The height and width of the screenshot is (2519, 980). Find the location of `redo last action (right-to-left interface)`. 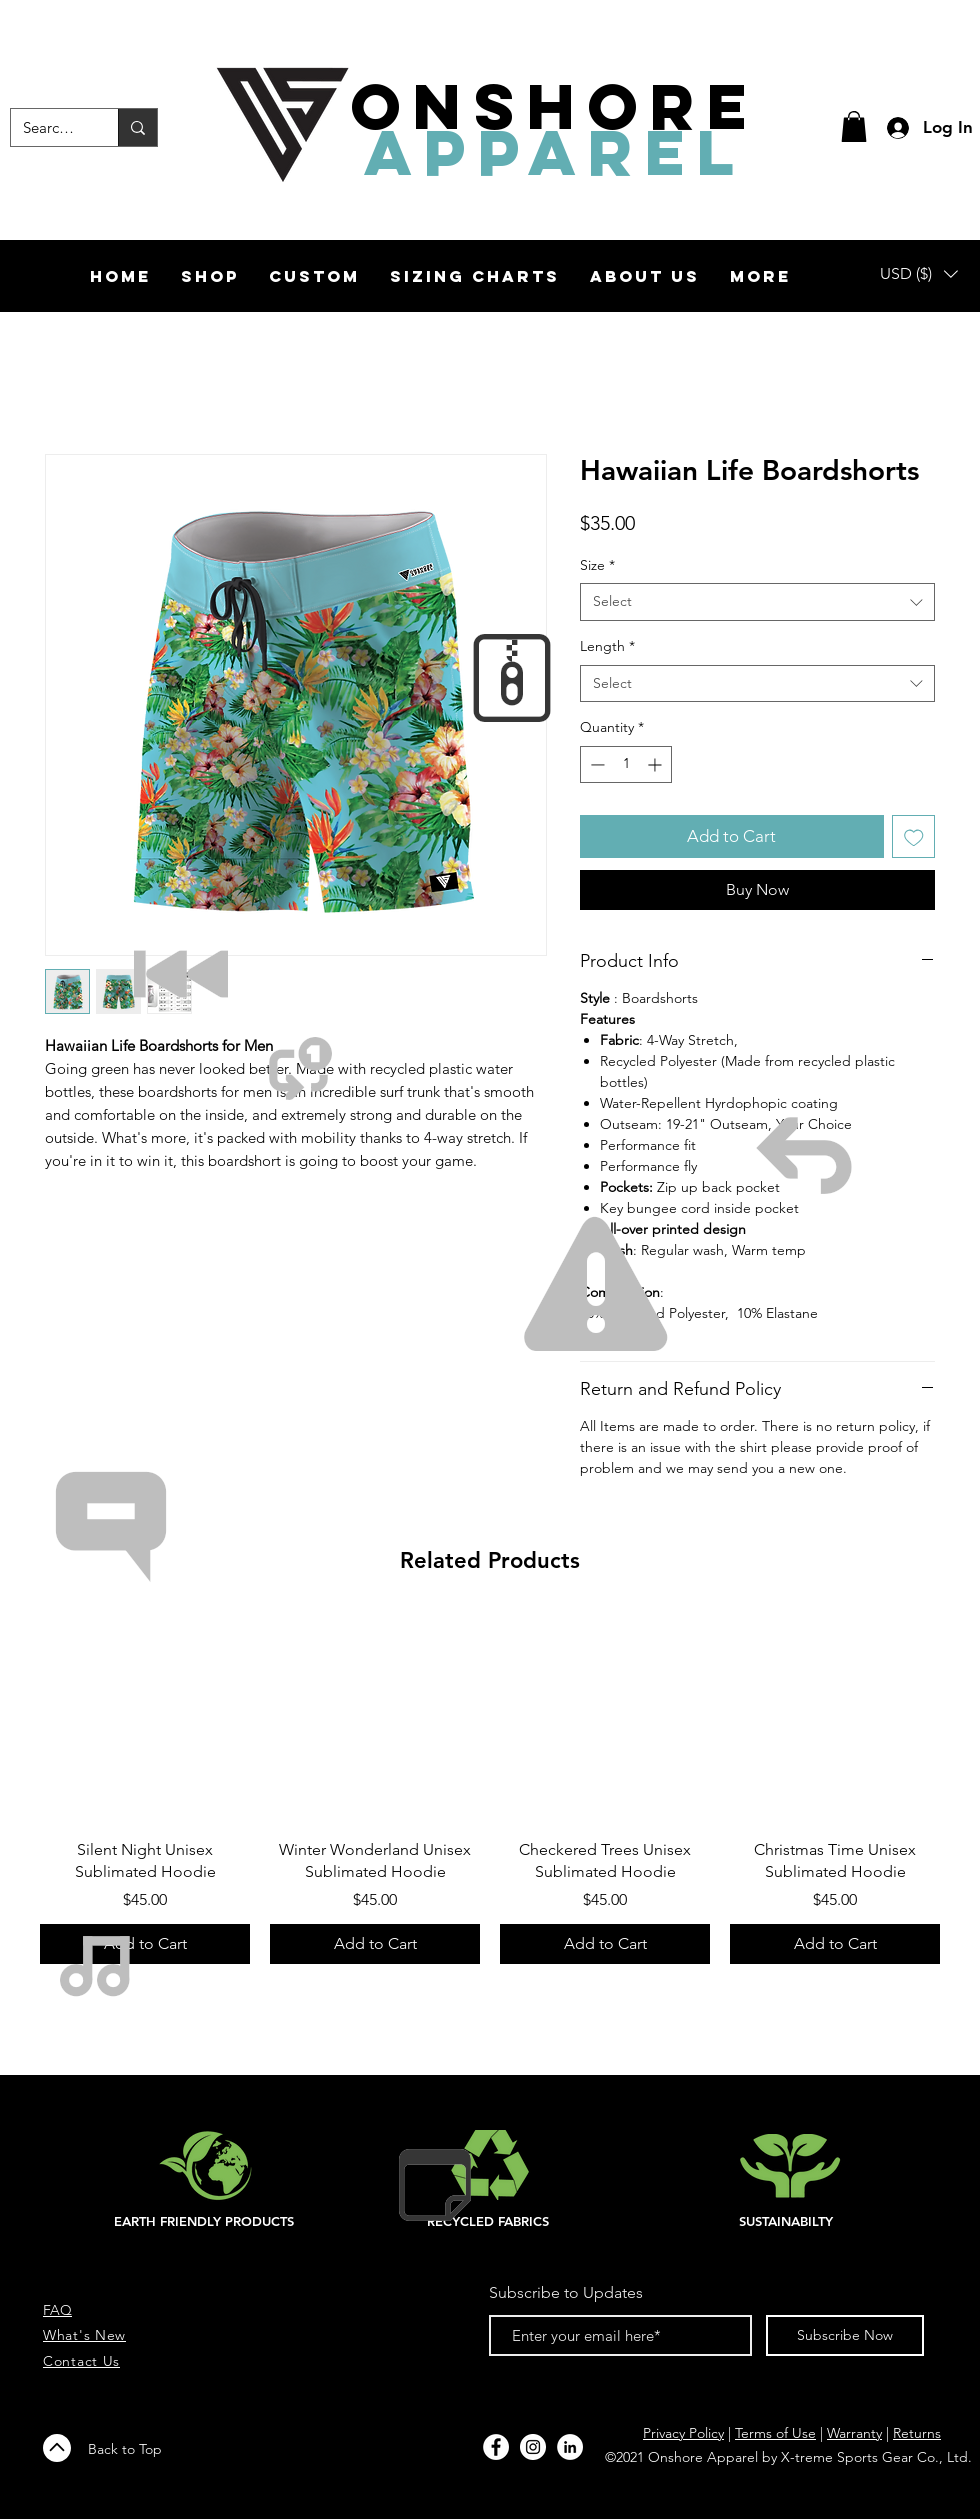

redo last action (right-to-left interface) is located at coordinates (805, 1155).